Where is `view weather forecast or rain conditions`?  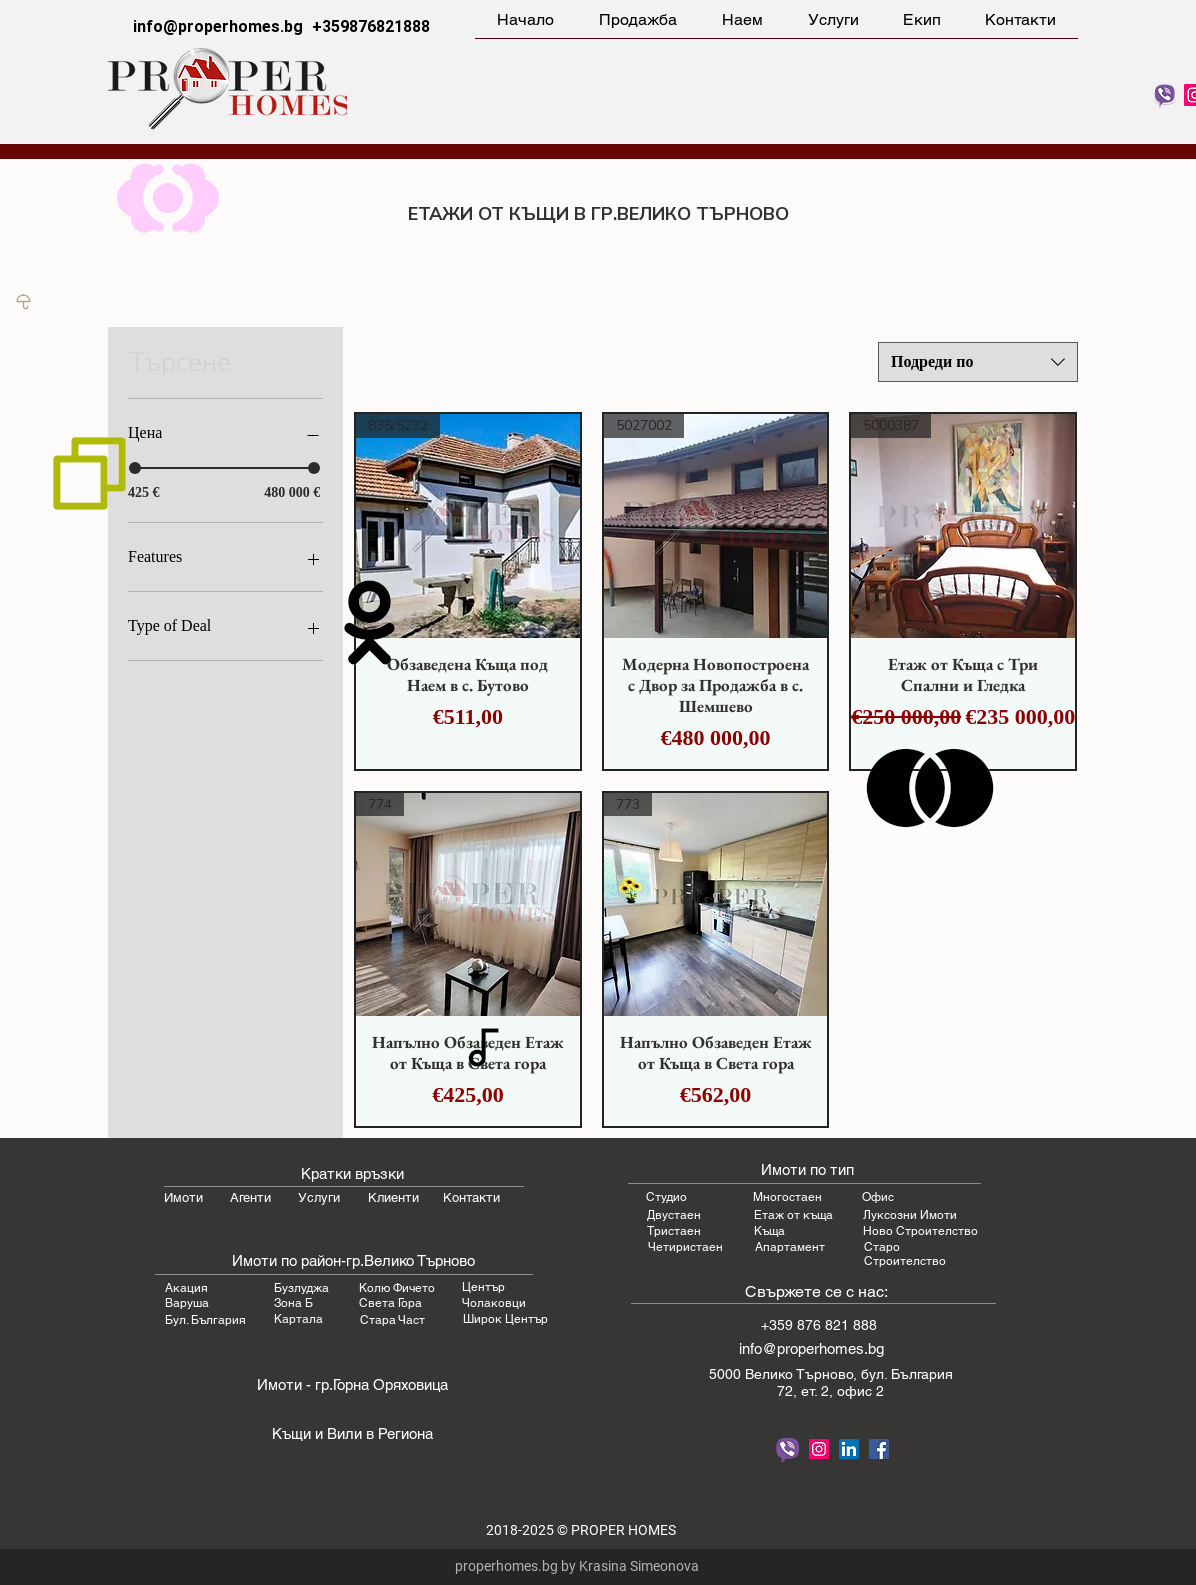
view weather forecast or rain conditions is located at coordinates (23, 301).